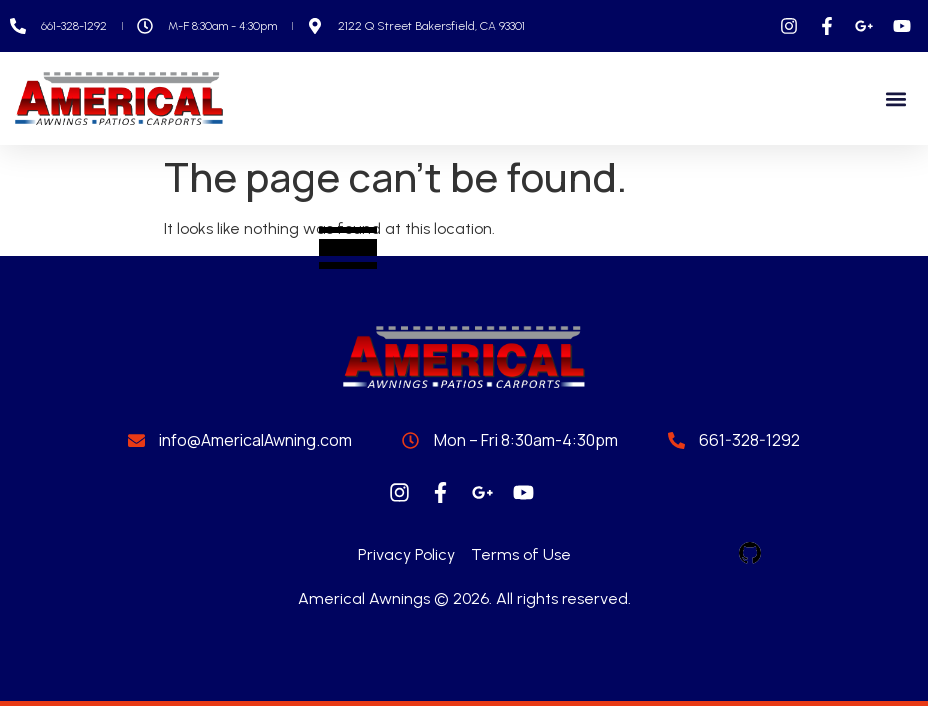 This screenshot has width=928, height=720. What do you see at coordinates (348, 246) in the screenshot?
I see `switch to day view in calendar` at bounding box center [348, 246].